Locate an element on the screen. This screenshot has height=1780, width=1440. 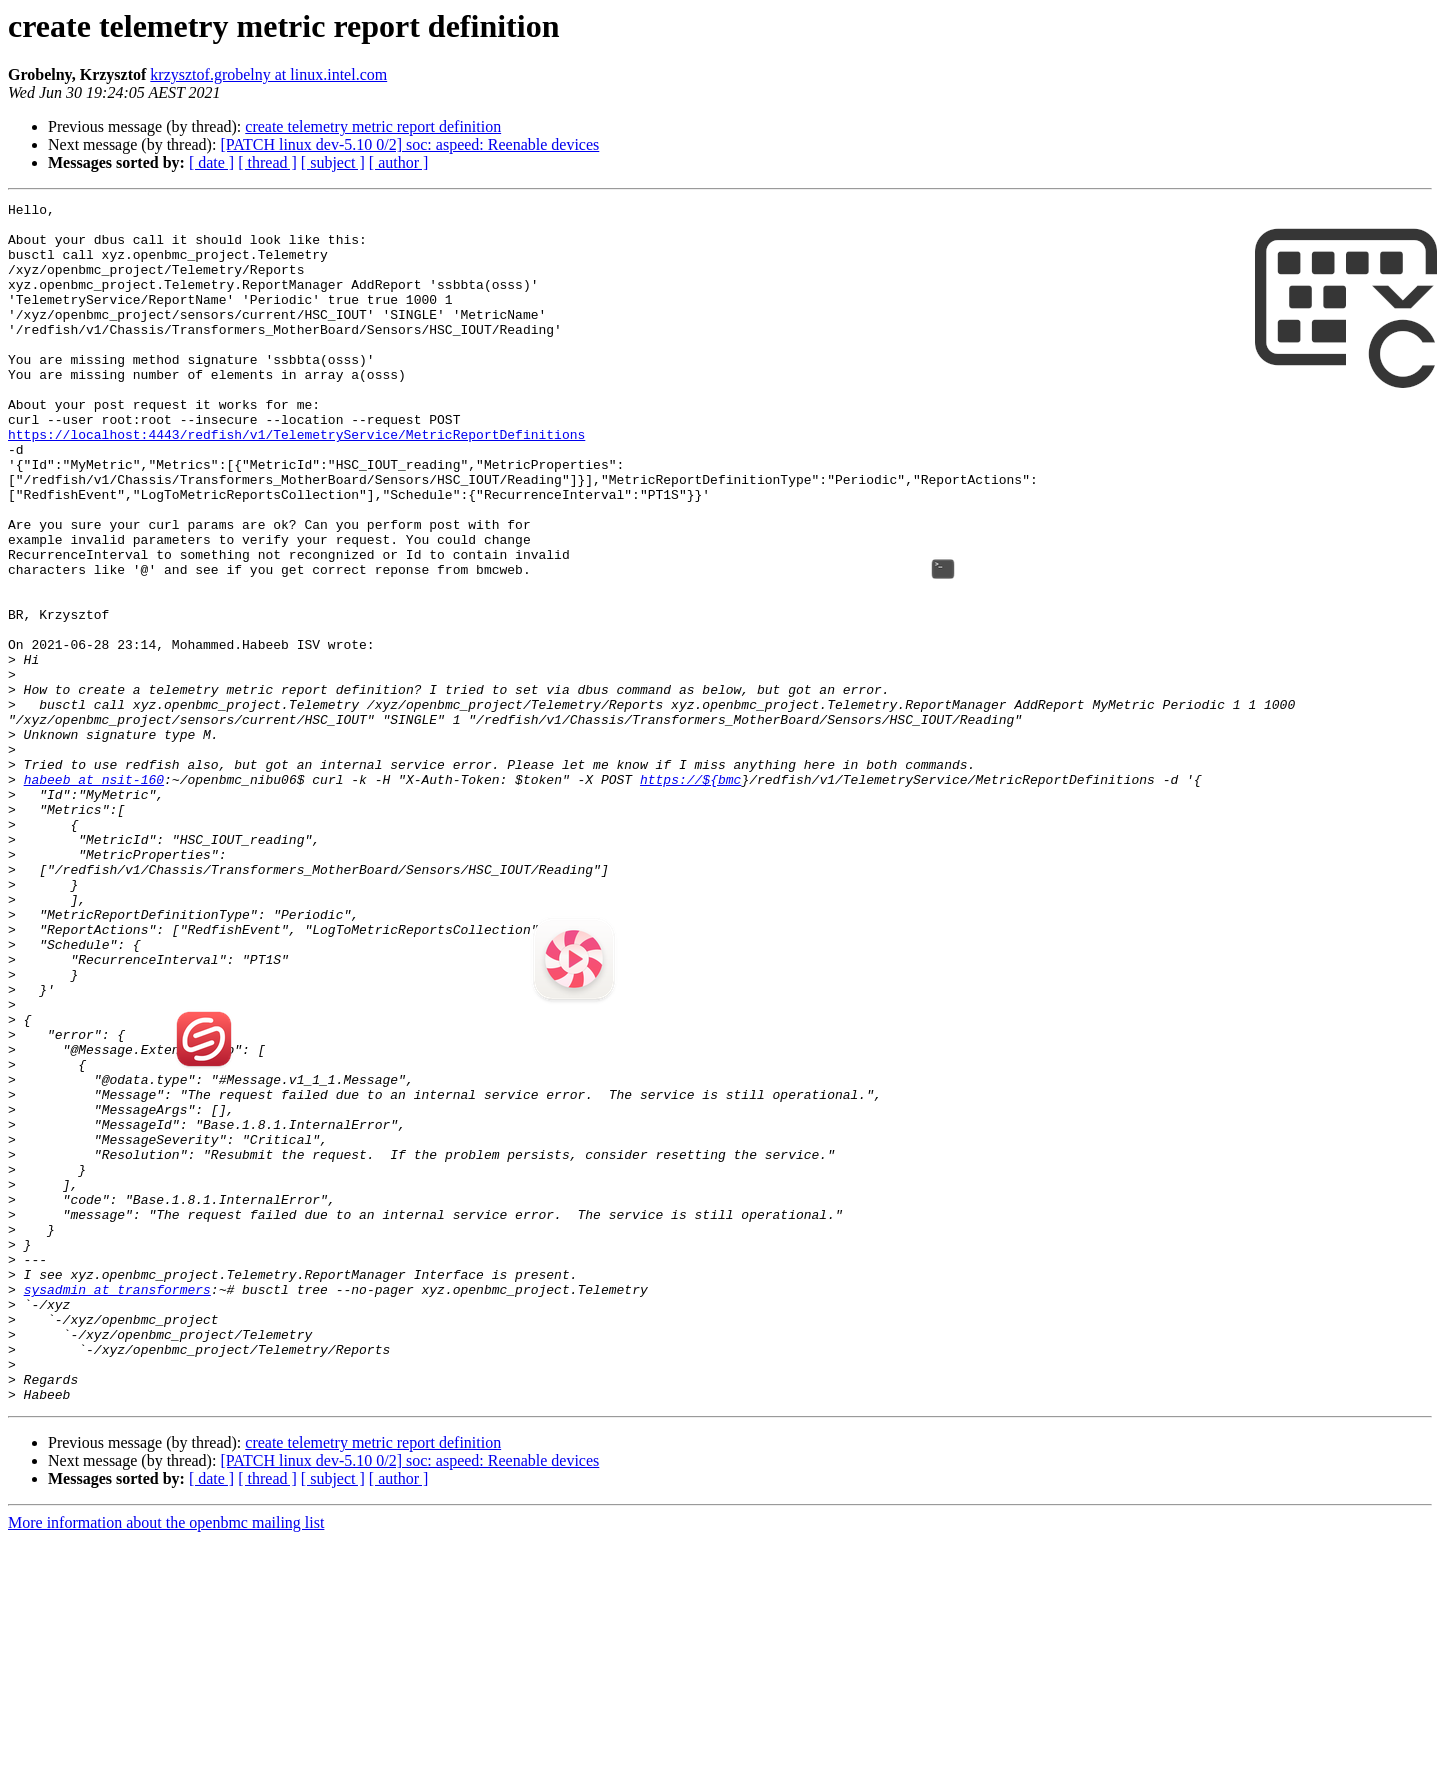
open the terminal application is located at coordinates (943, 569).